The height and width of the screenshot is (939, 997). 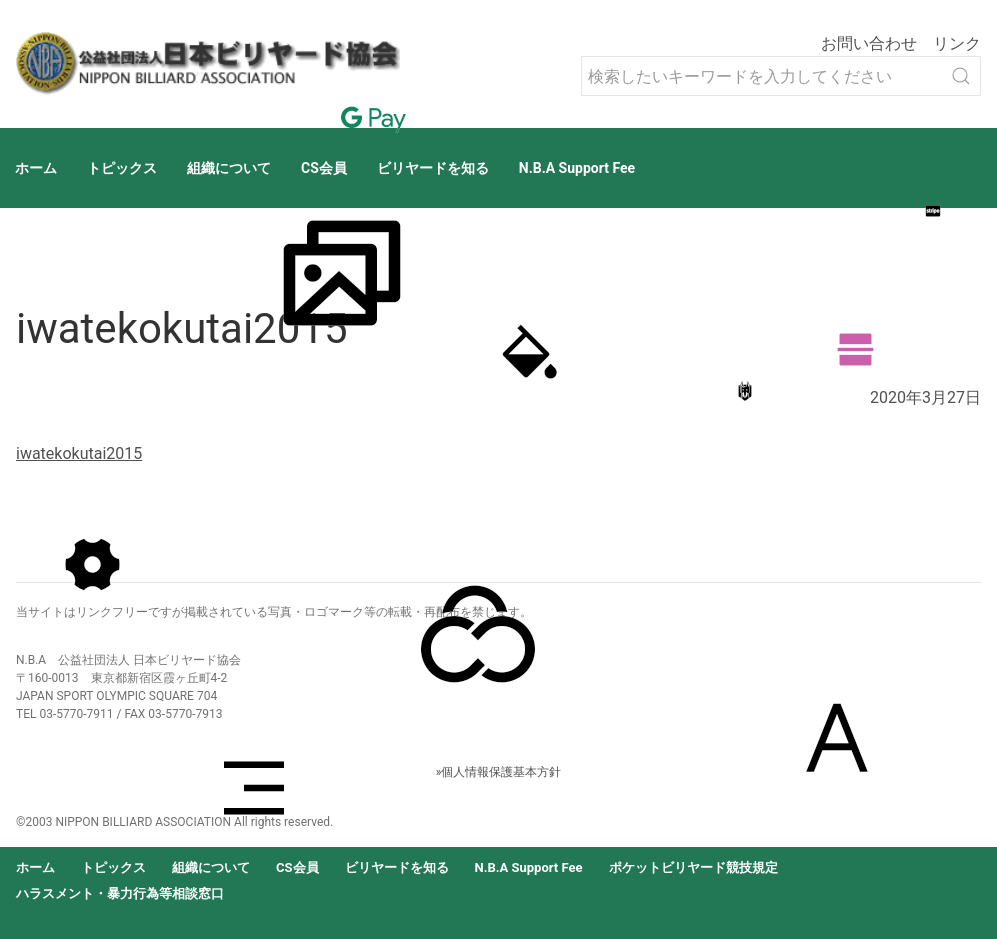 I want to click on view multiple images or photo gallery, so click(x=342, y=273).